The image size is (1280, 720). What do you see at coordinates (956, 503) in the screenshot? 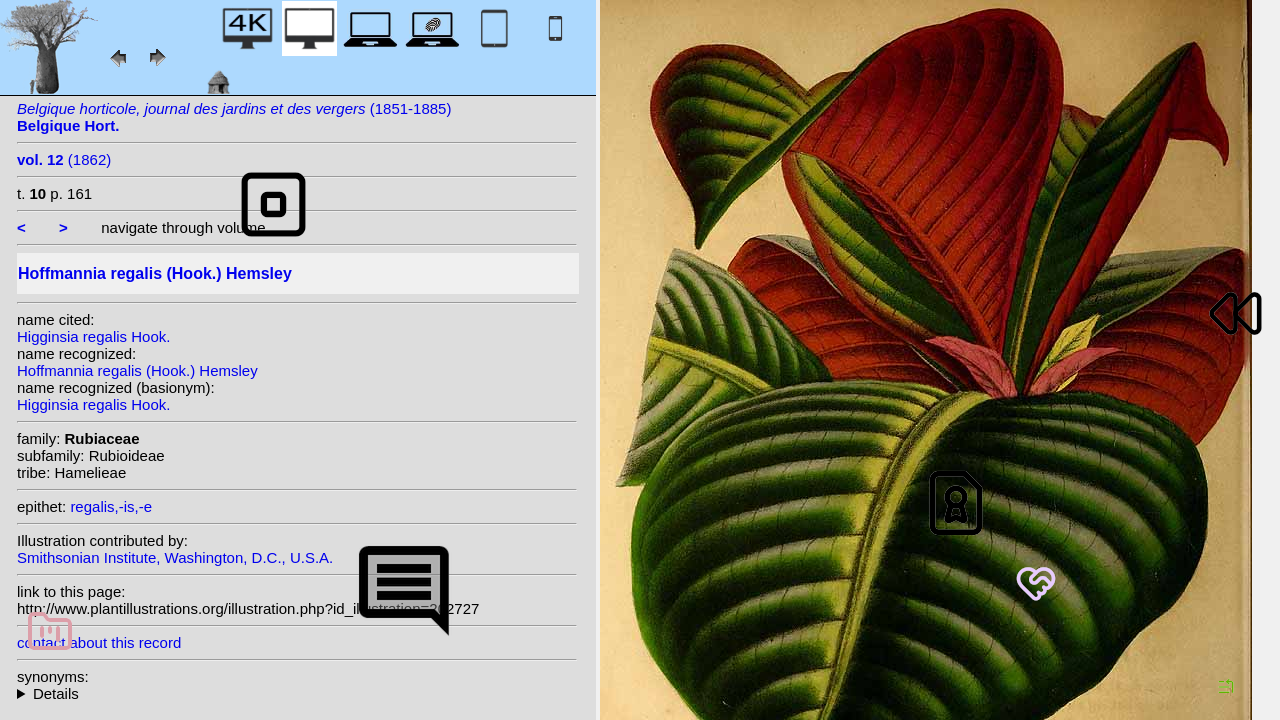
I see `view certified or verified document` at bounding box center [956, 503].